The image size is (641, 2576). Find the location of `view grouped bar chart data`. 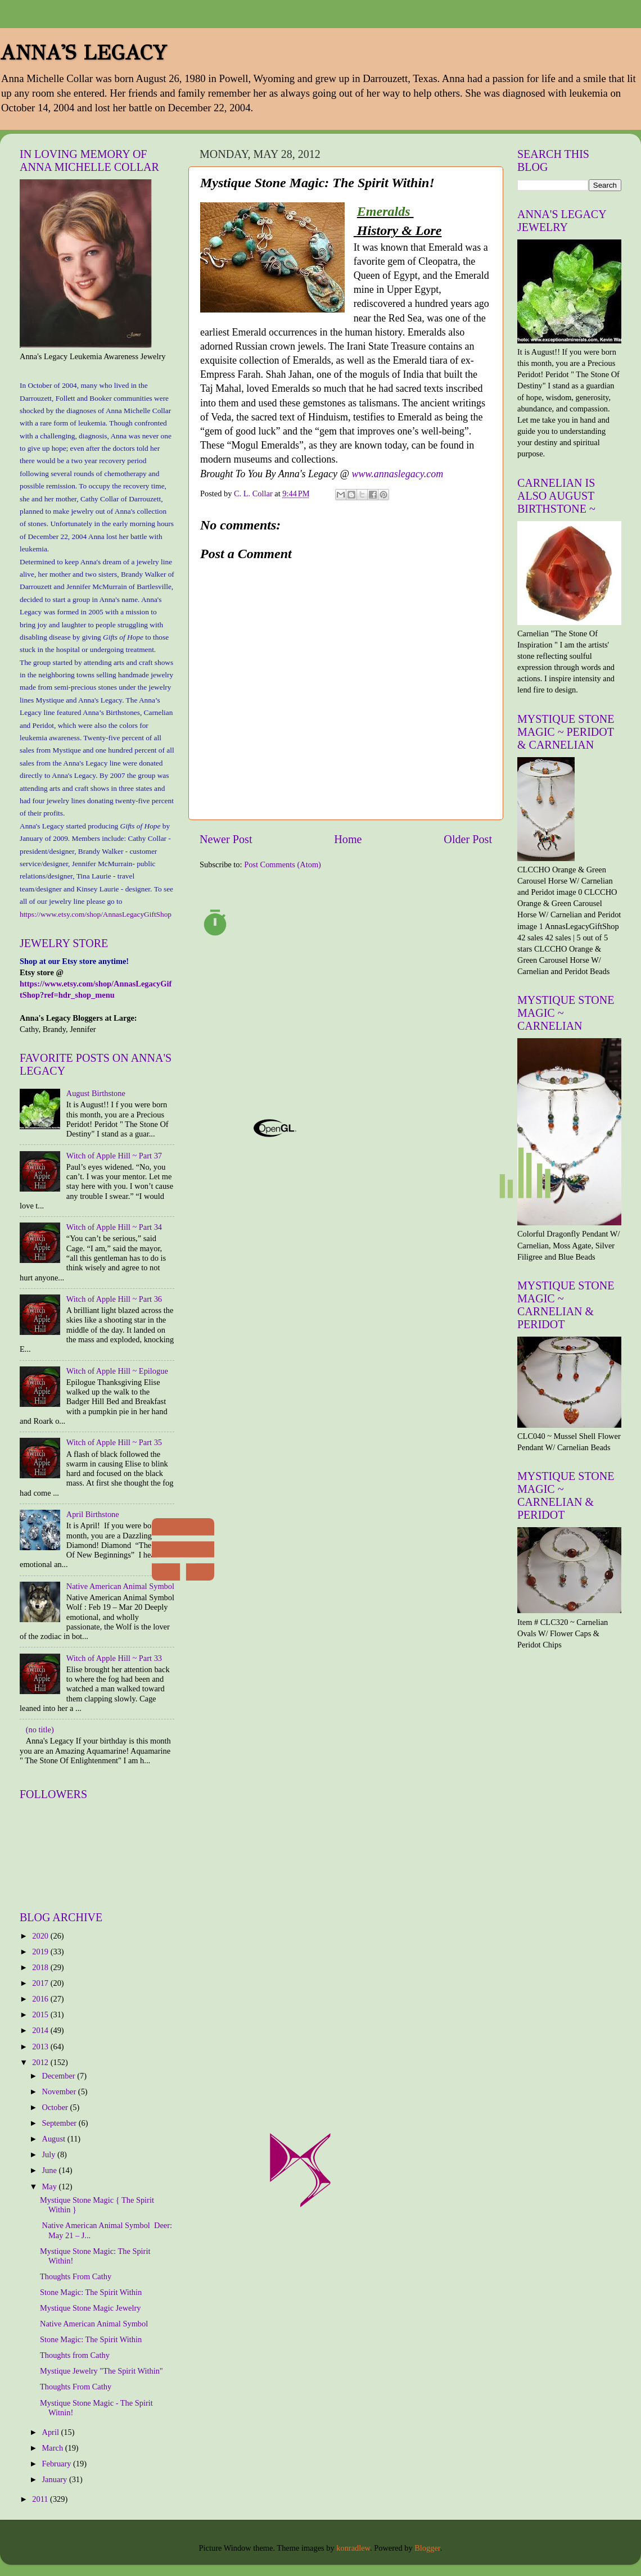

view grouped bar chart data is located at coordinates (526, 1174).